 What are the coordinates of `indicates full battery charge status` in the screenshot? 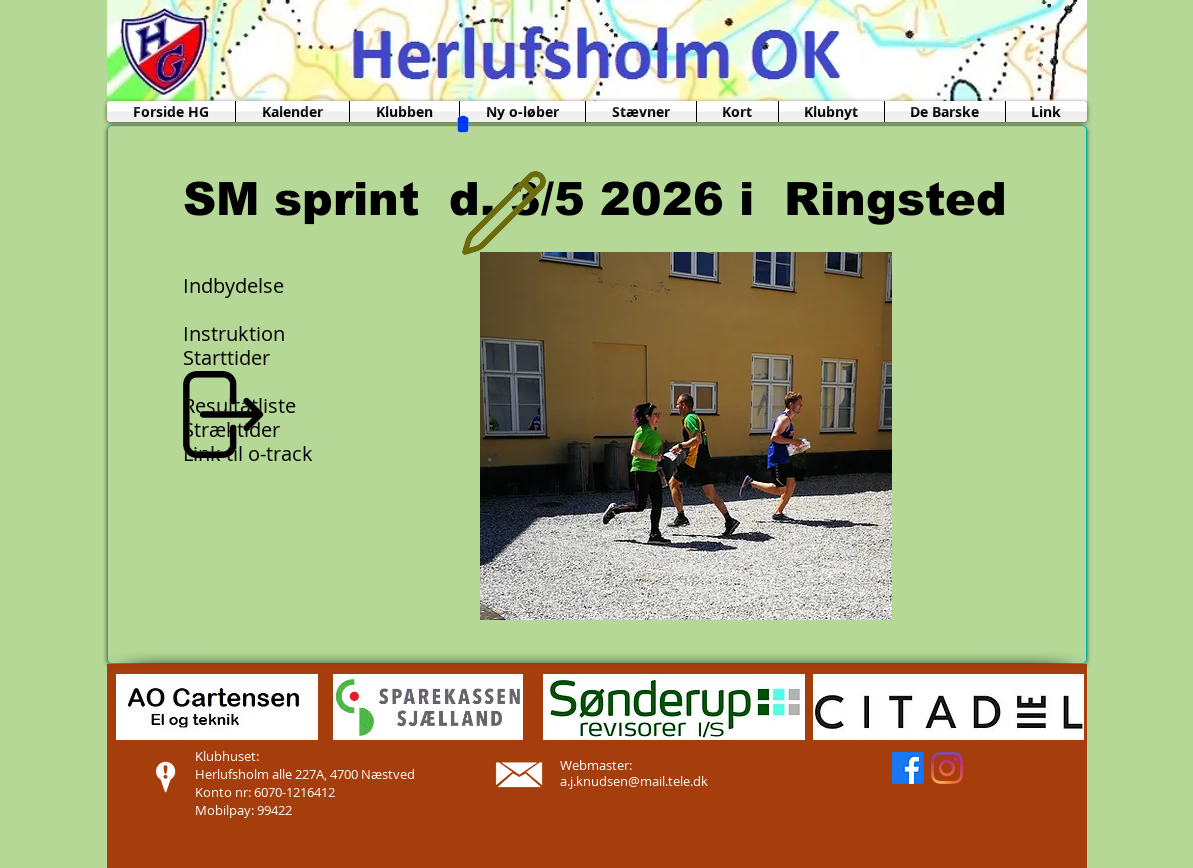 It's located at (463, 124).